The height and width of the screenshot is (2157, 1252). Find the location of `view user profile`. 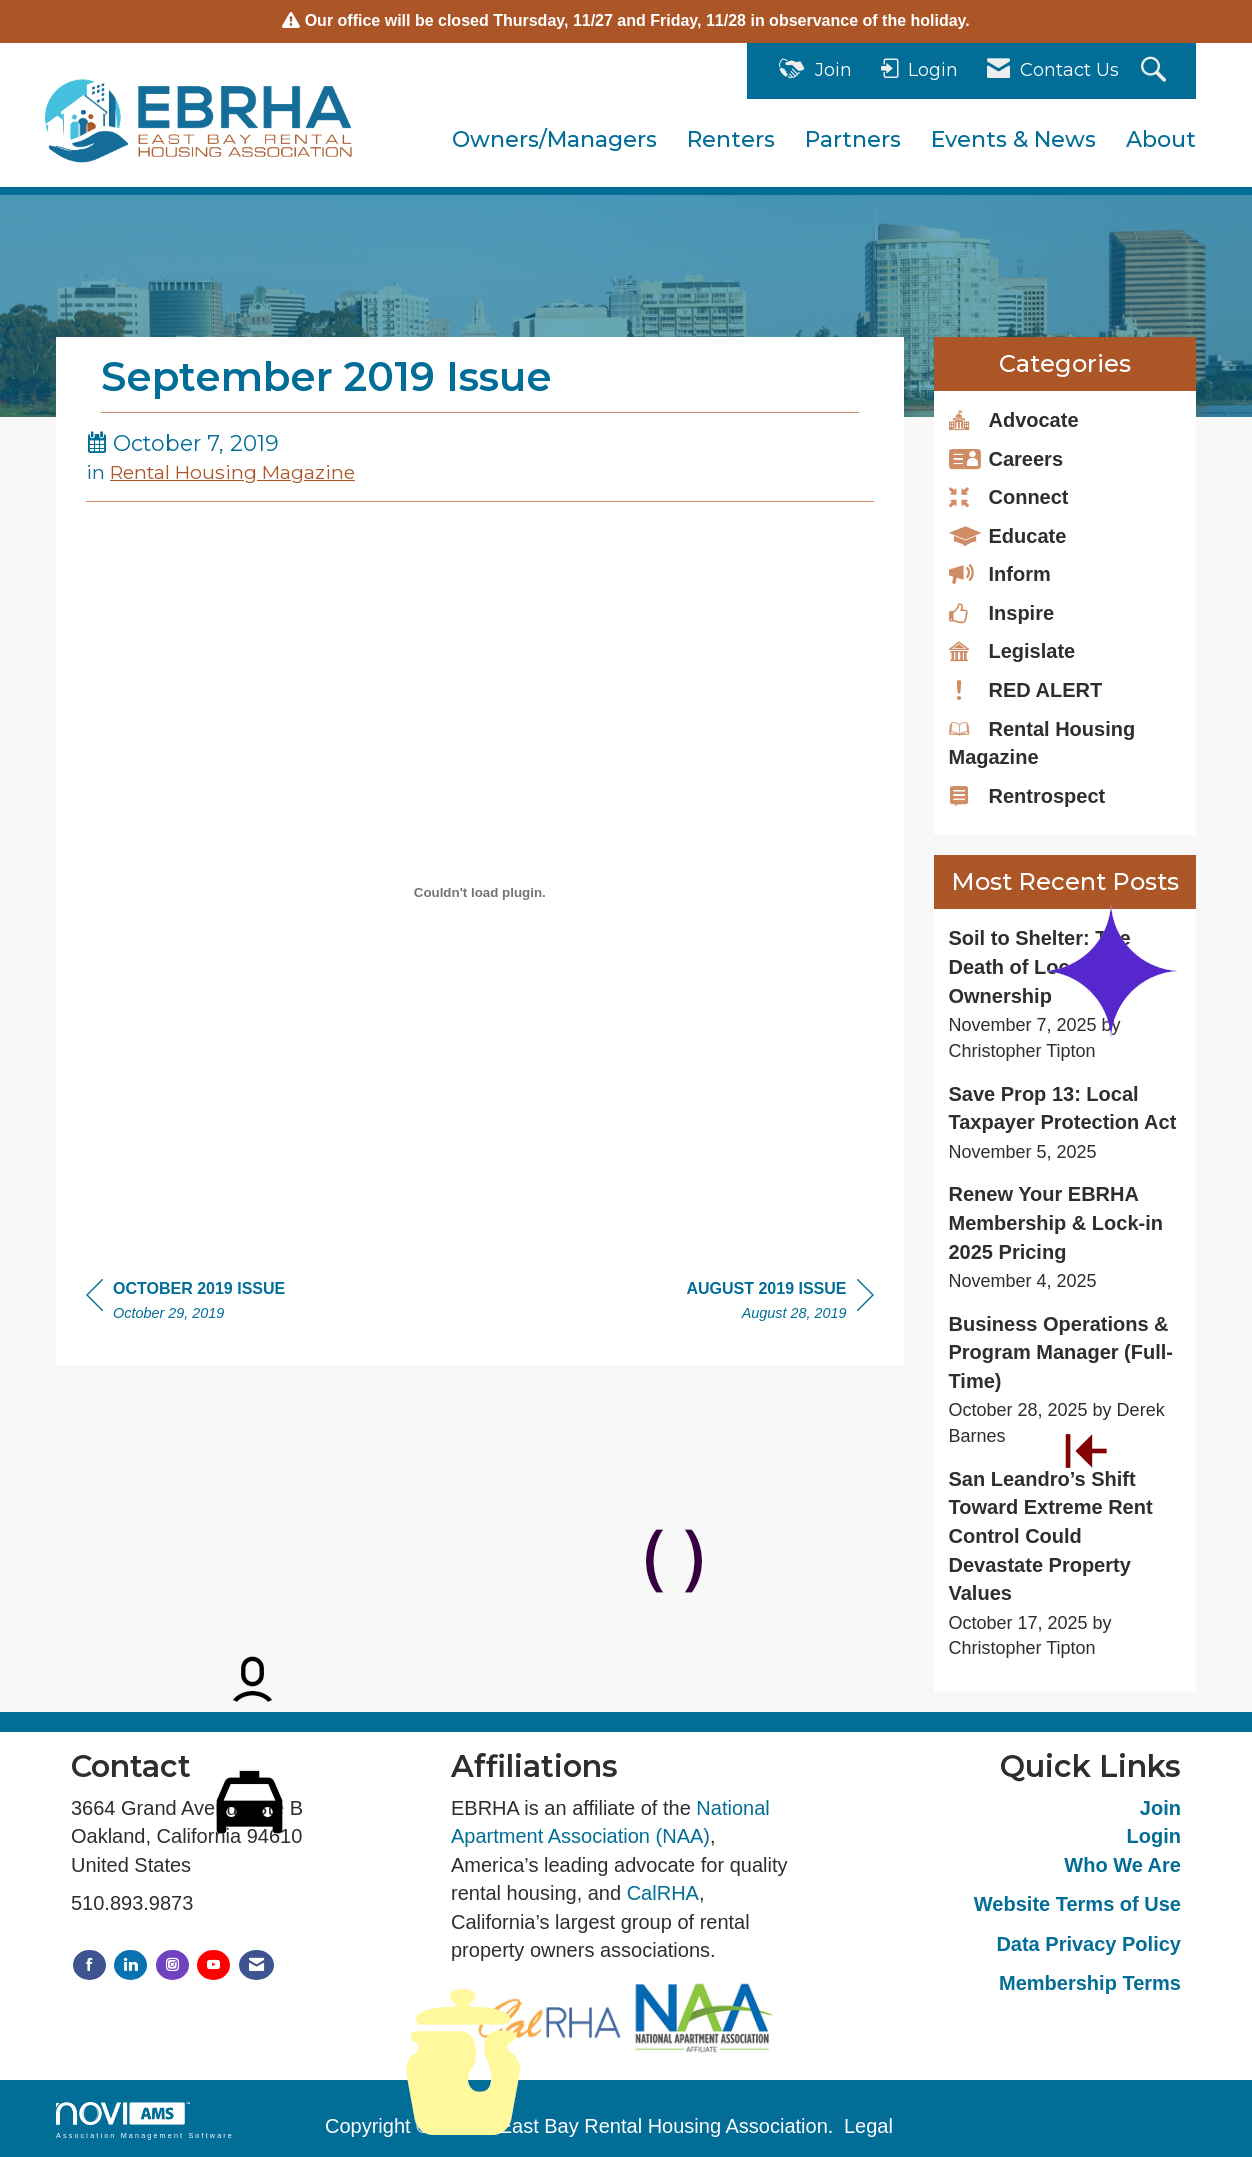

view user profile is located at coordinates (252, 1679).